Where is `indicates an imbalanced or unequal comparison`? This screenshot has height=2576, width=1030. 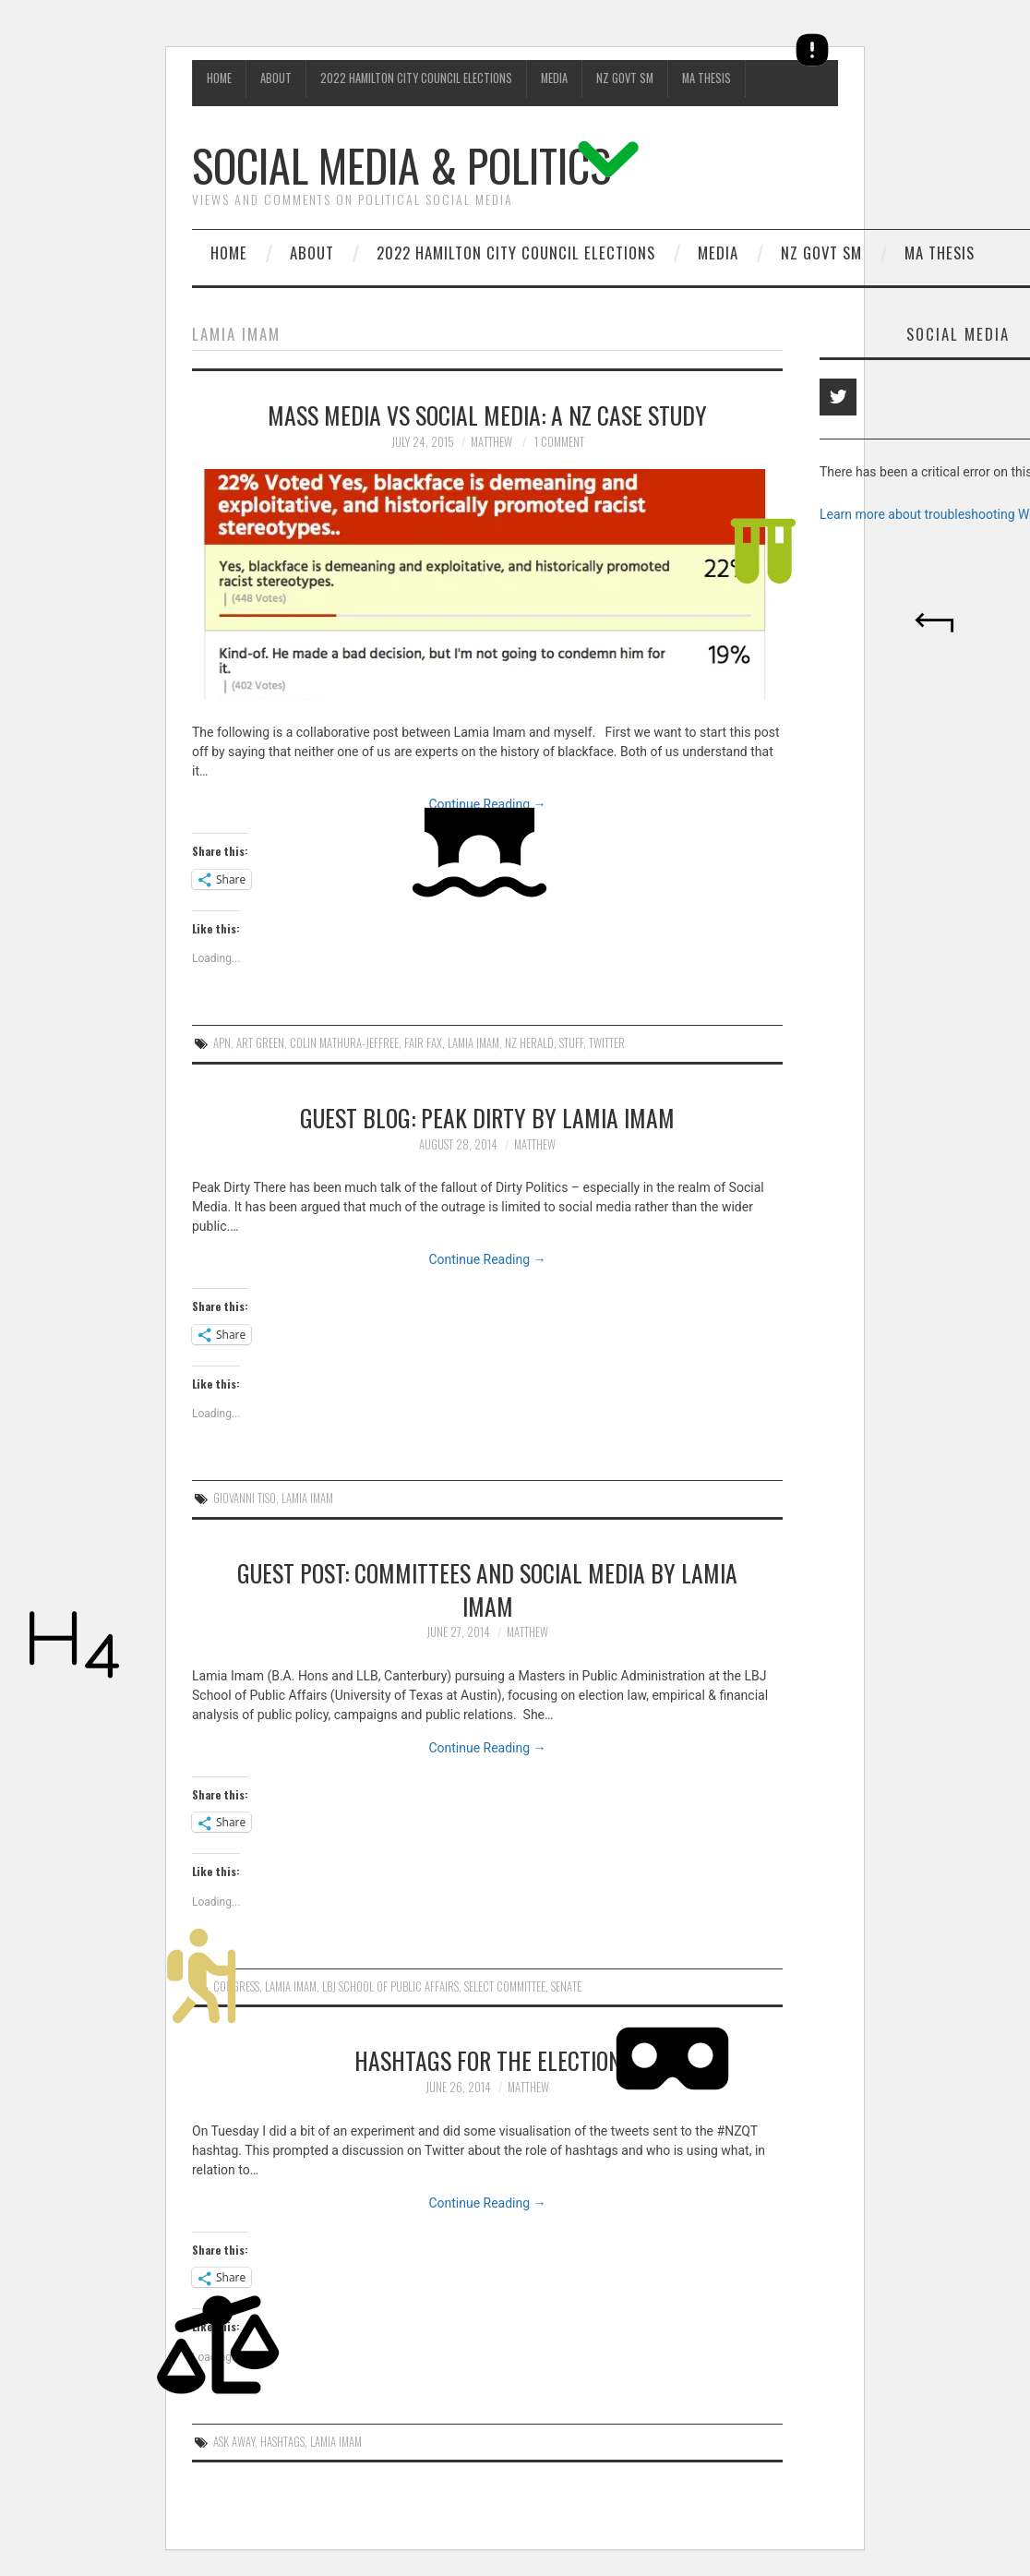
indicates an imbalanced or unequal comparison is located at coordinates (218, 2344).